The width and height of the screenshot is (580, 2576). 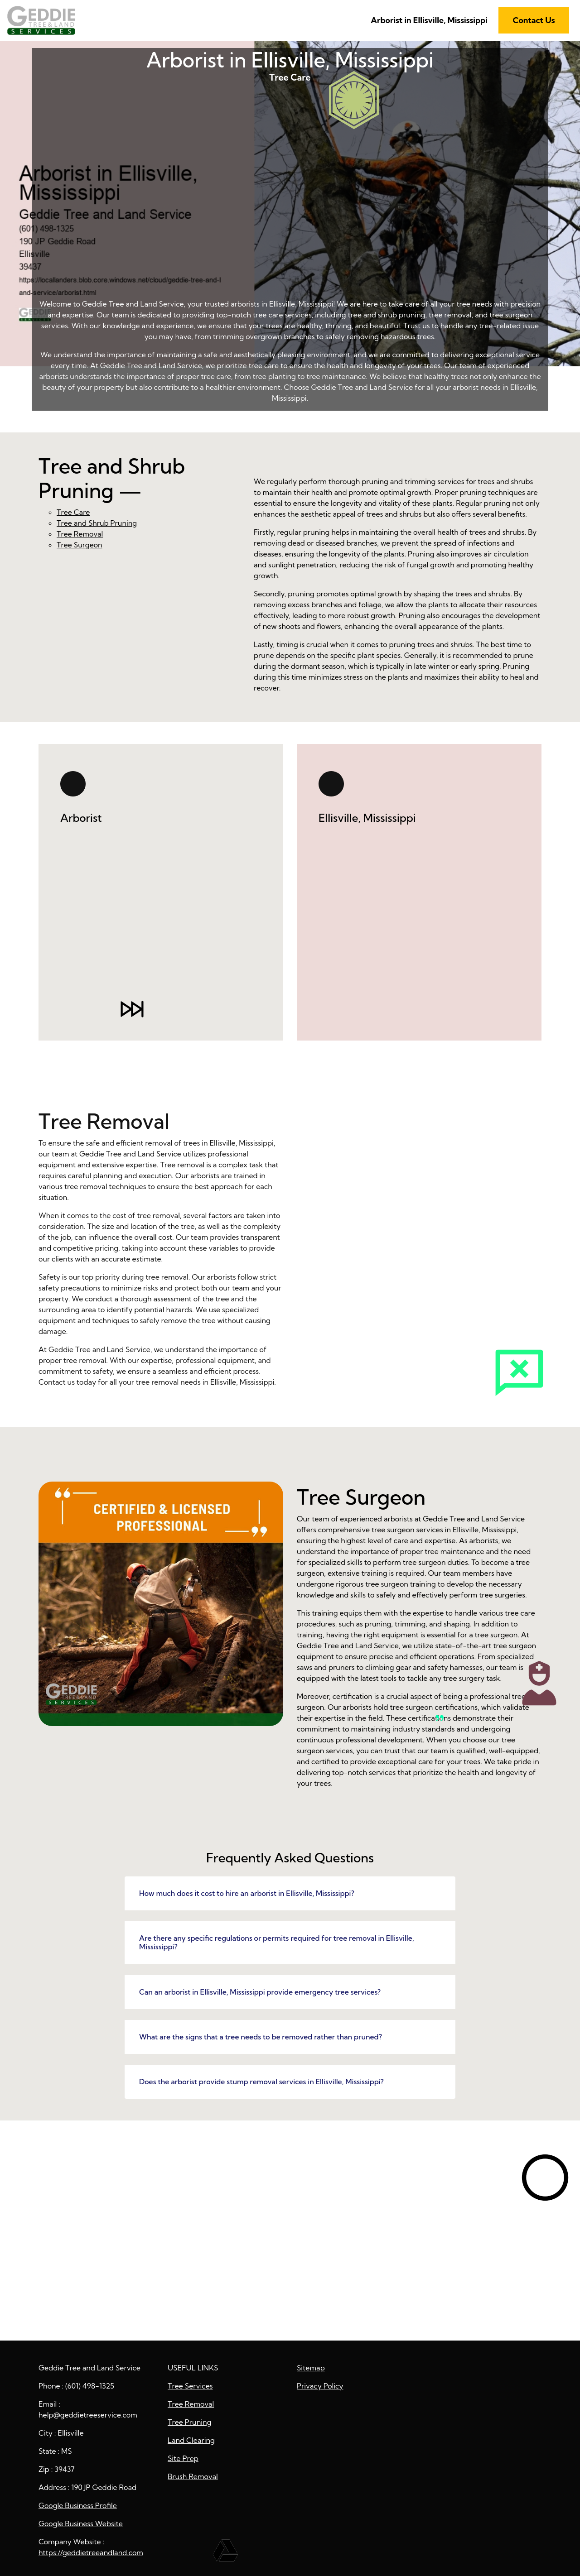 What do you see at coordinates (440, 1718) in the screenshot?
I see `insert a closing quotation mark` at bounding box center [440, 1718].